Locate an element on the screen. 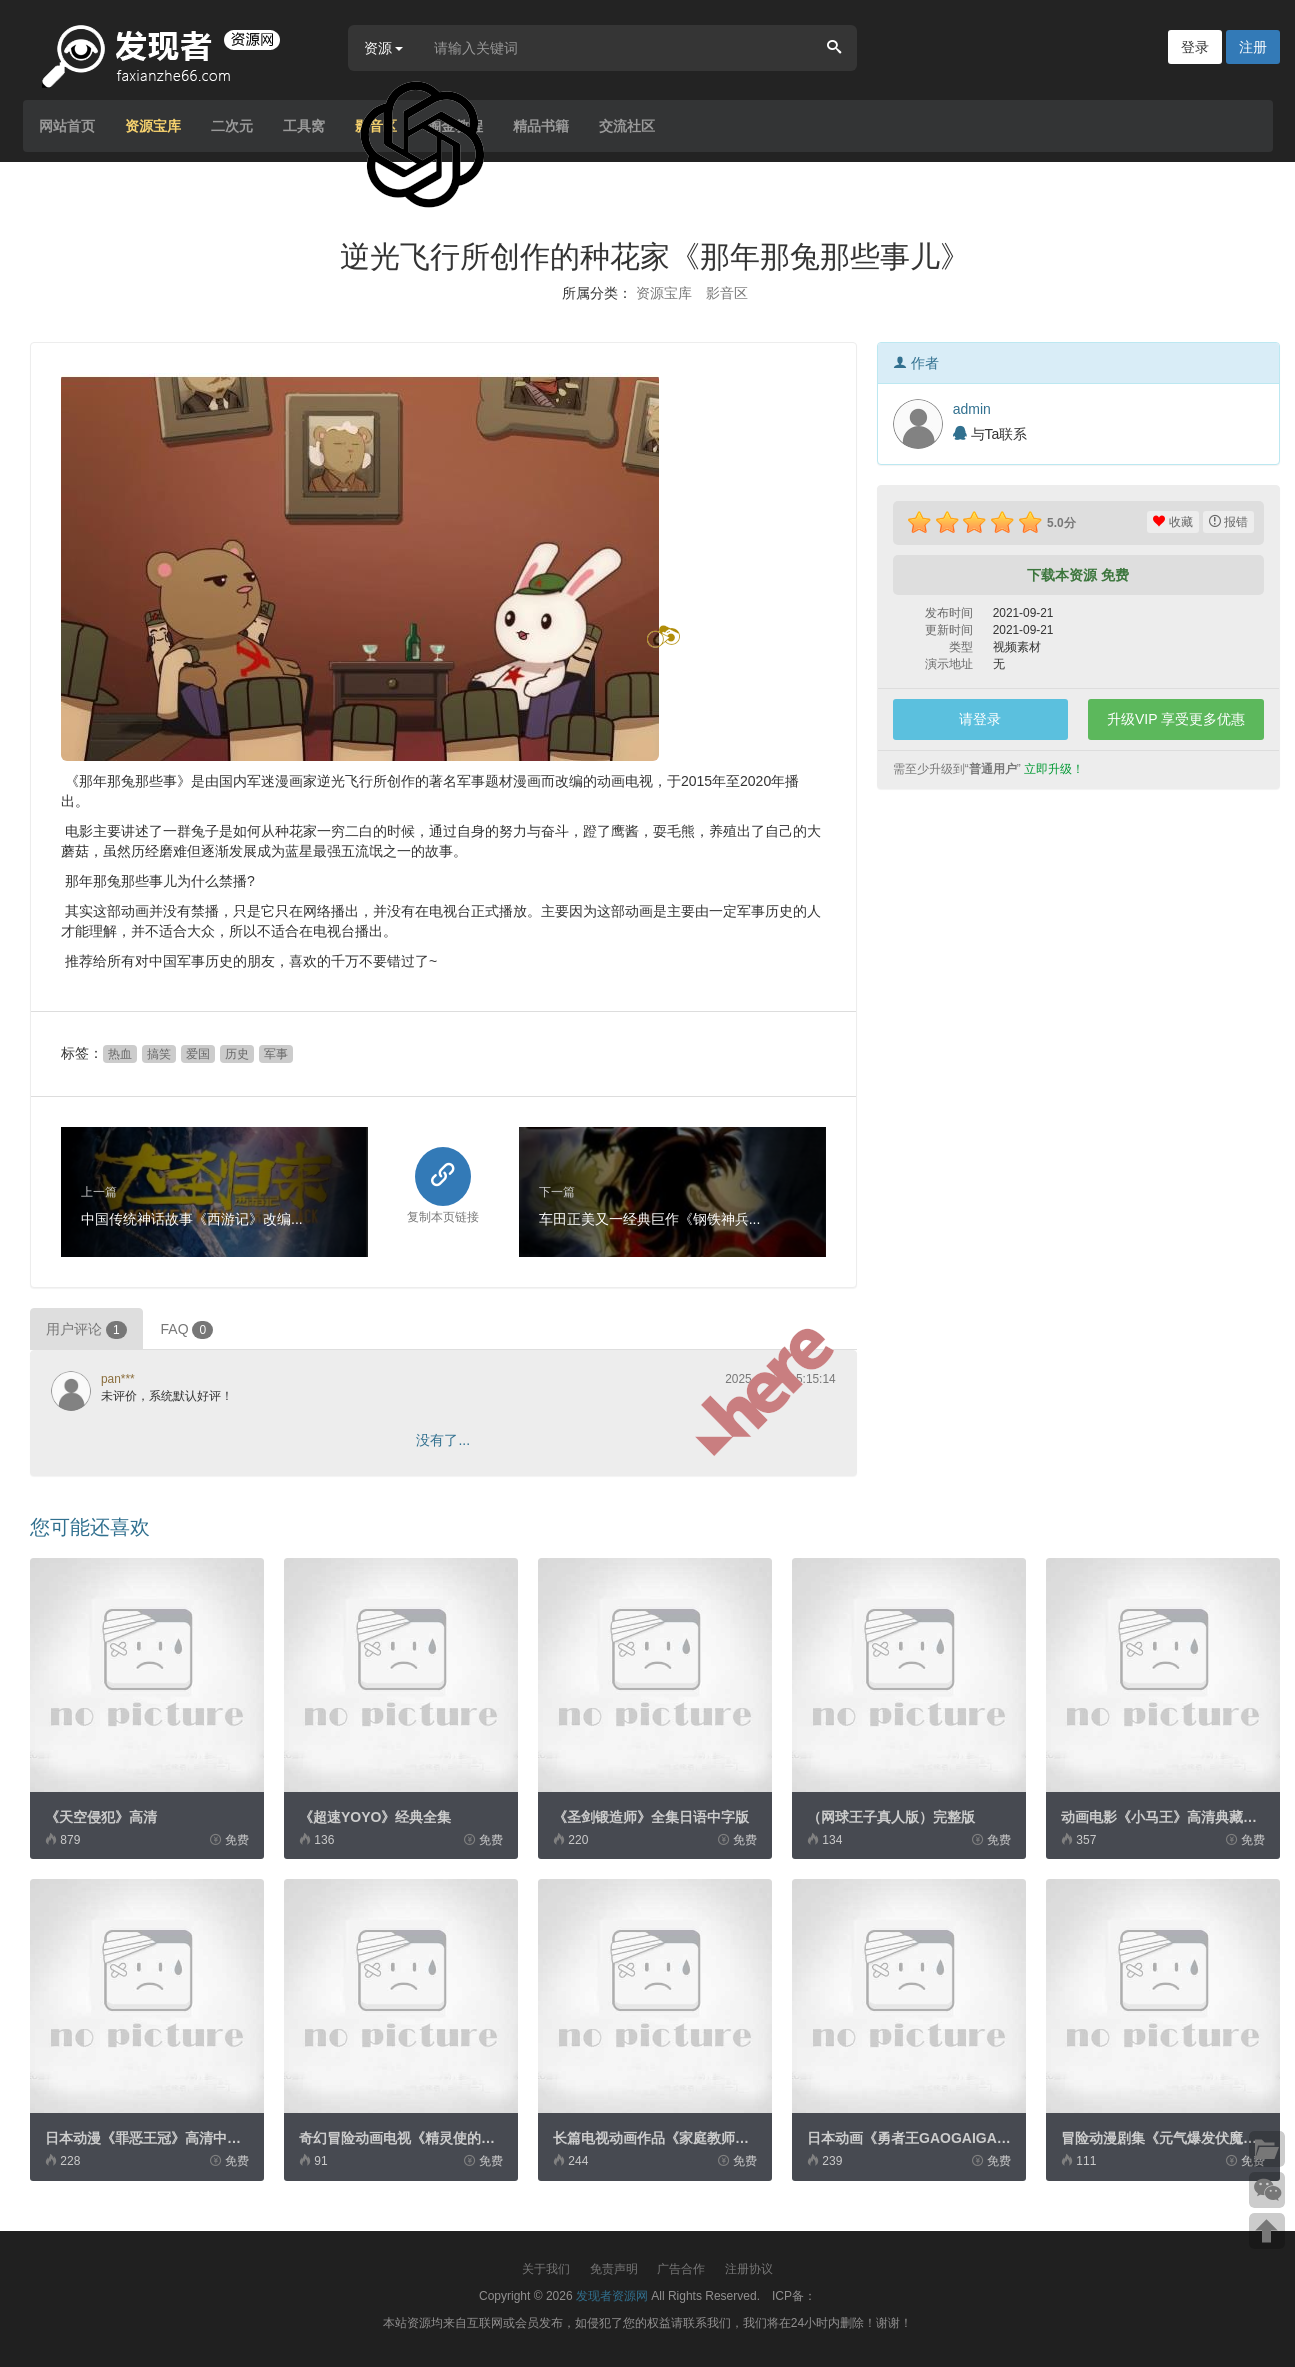  open OpenAI or ChatGPT app is located at coordinates (422, 144).